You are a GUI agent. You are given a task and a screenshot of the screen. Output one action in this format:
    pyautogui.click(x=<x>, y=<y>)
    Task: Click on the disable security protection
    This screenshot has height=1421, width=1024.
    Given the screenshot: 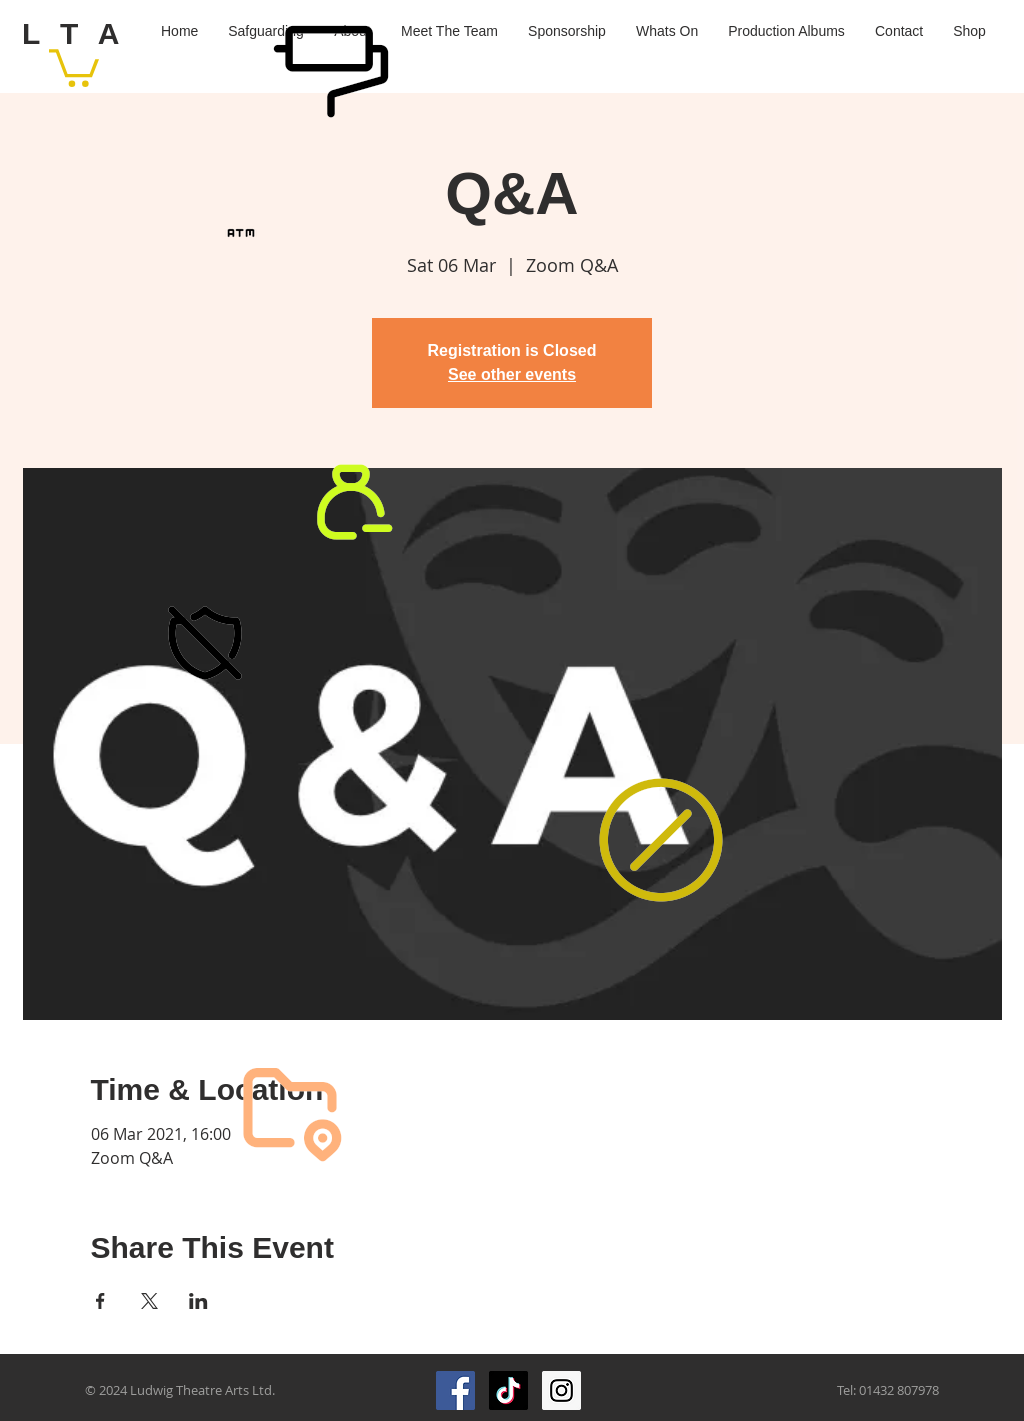 What is the action you would take?
    pyautogui.click(x=205, y=643)
    